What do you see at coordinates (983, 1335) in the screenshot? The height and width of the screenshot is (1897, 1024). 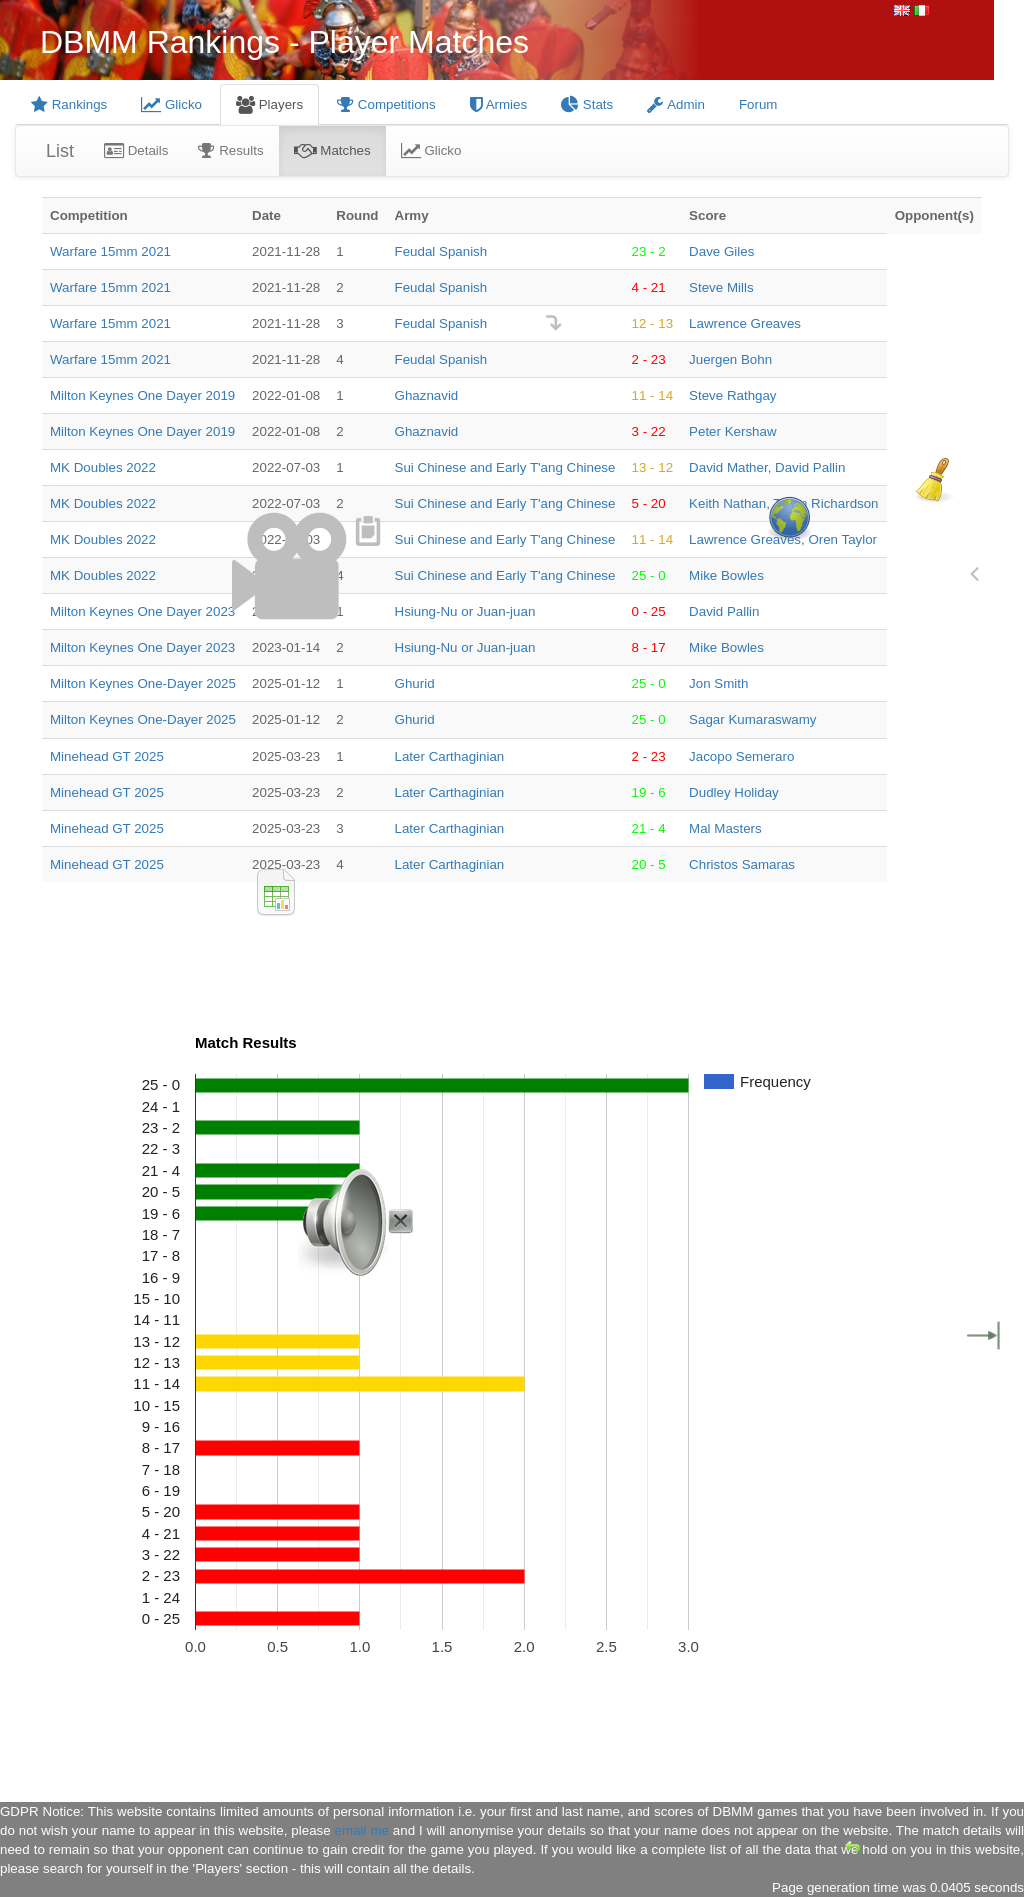 I see `jump to the last item in a list` at bounding box center [983, 1335].